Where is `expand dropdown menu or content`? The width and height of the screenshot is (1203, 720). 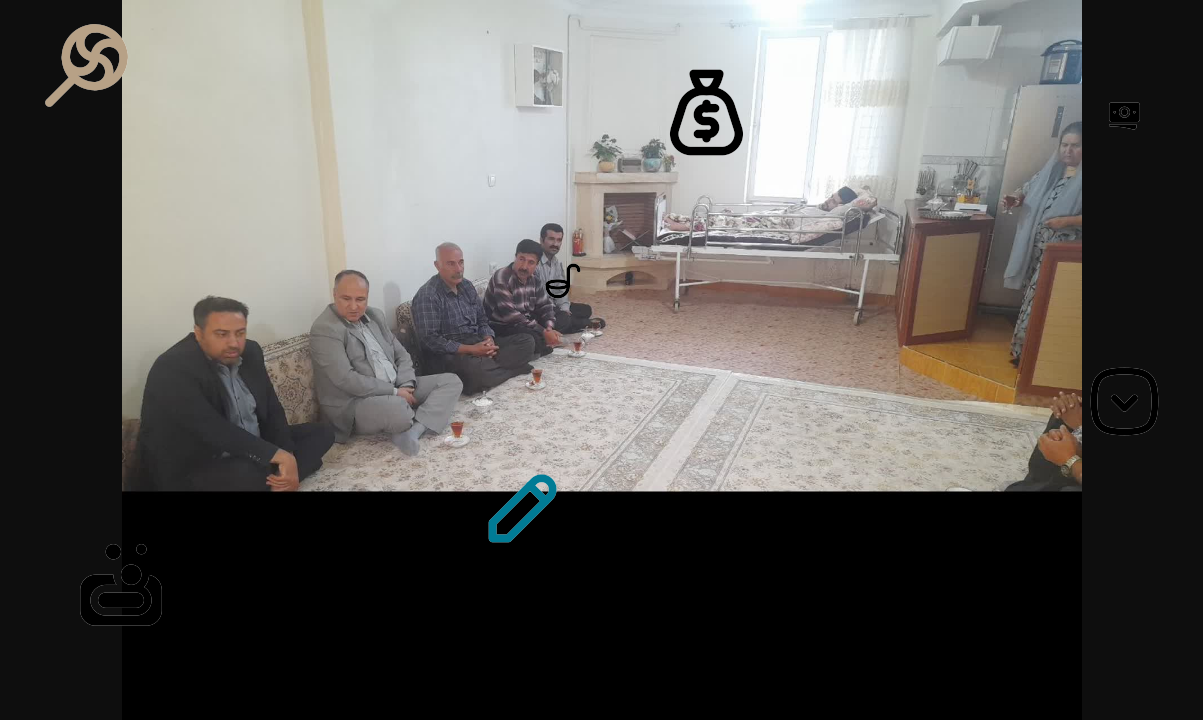 expand dropdown menu or content is located at coordinates (1124, 401).